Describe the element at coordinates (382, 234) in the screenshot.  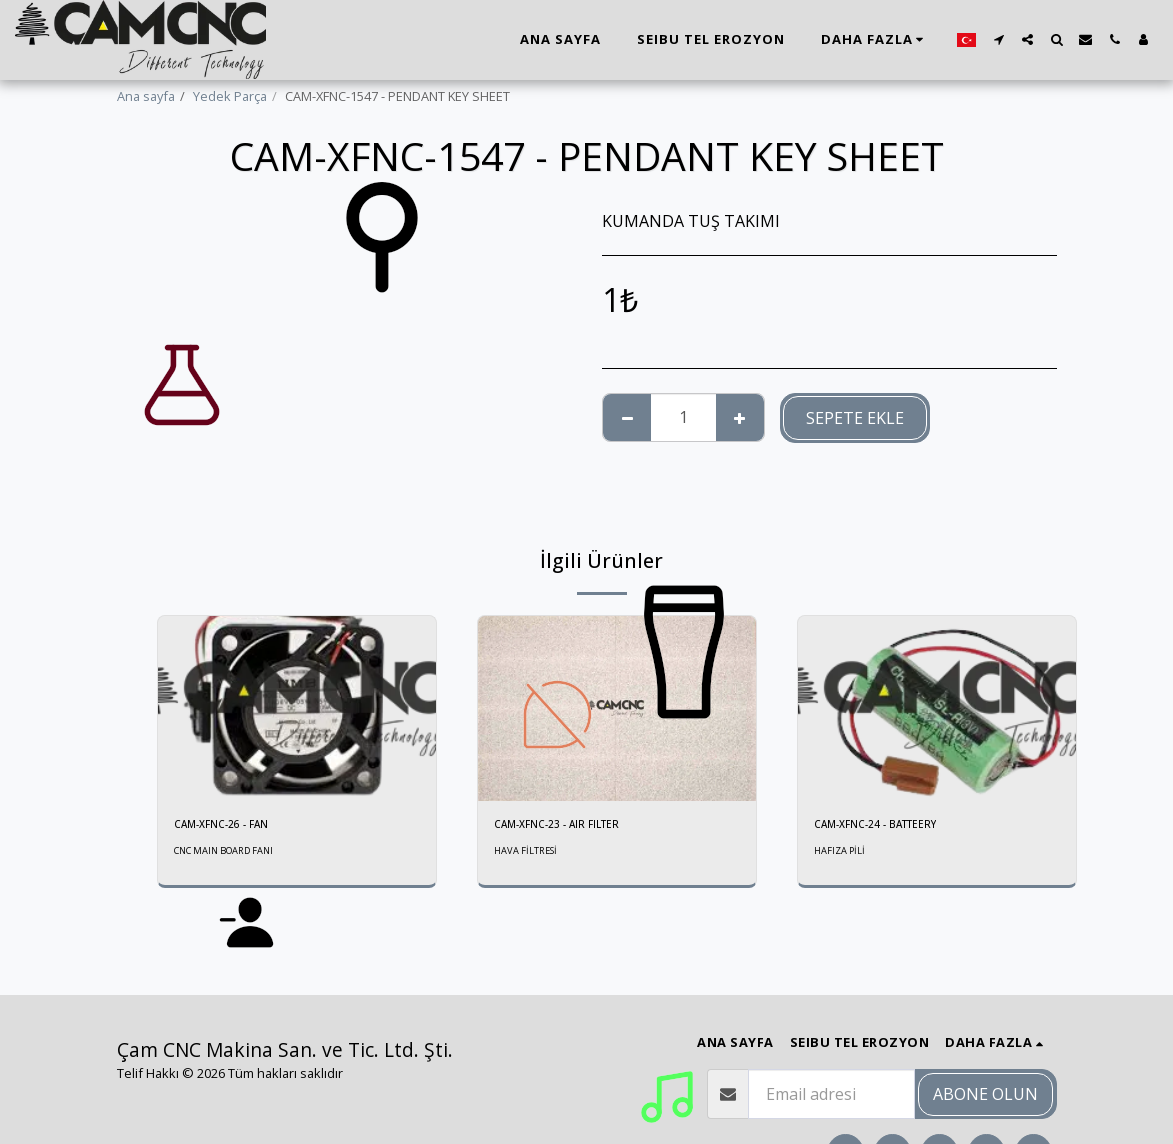
I see `indicates gender-neutral or non-binary option` at that location.